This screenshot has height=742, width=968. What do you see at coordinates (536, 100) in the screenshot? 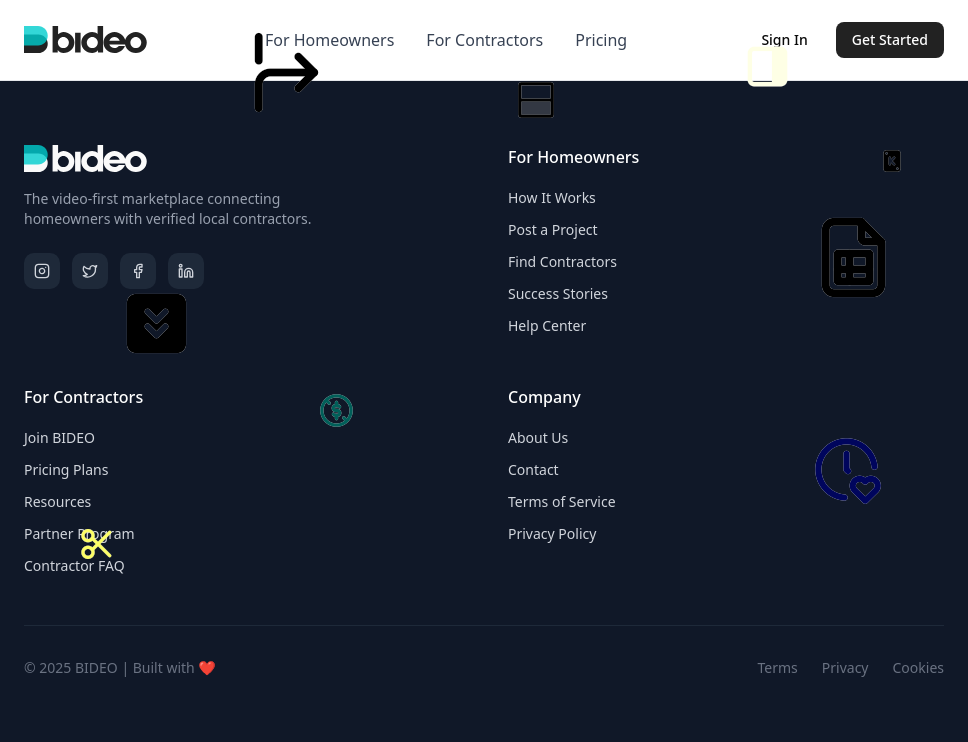
I see `toggle bottom panel visibility` at bounding box center [536, 100].